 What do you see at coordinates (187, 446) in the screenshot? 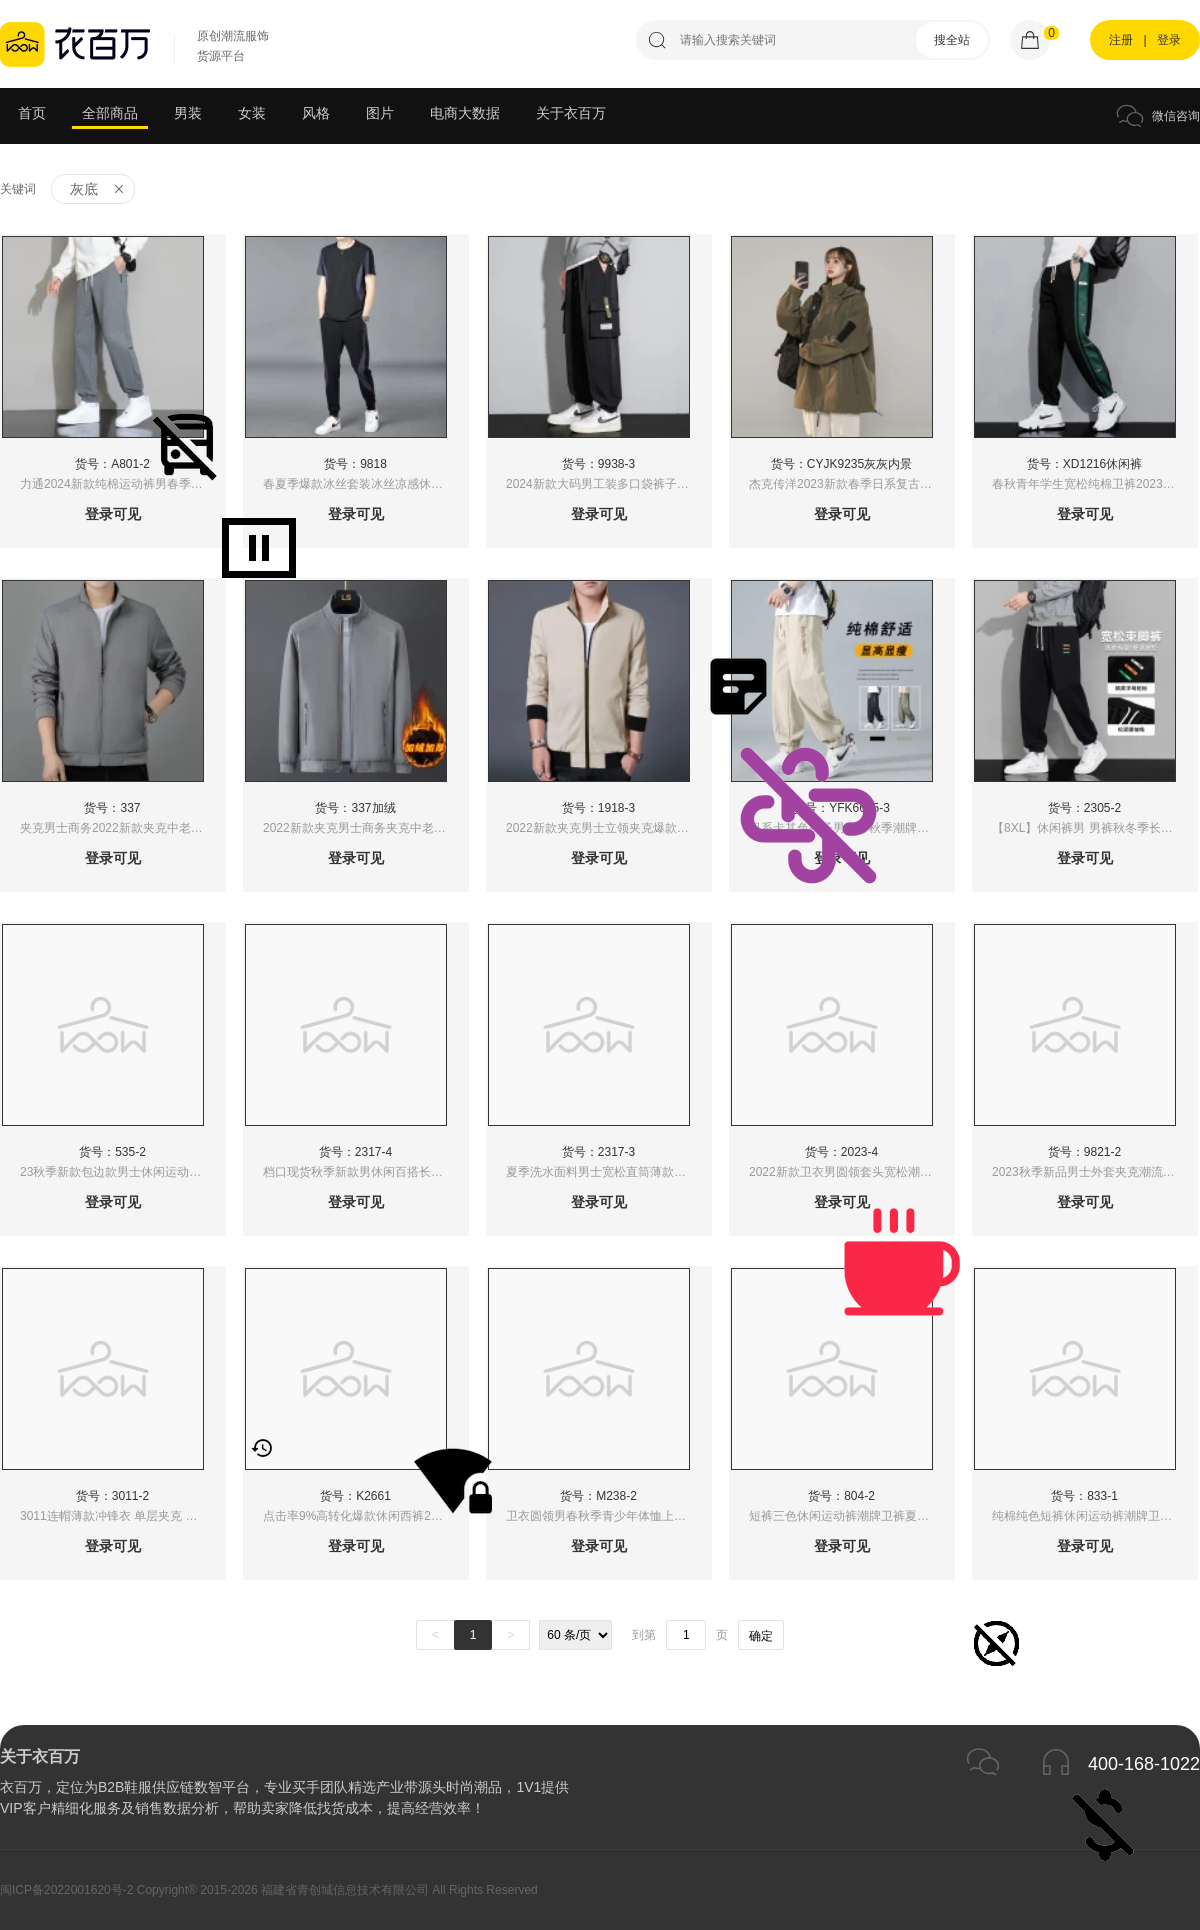
I see `no transfer available at this stop` at bounding box center [187, 446].